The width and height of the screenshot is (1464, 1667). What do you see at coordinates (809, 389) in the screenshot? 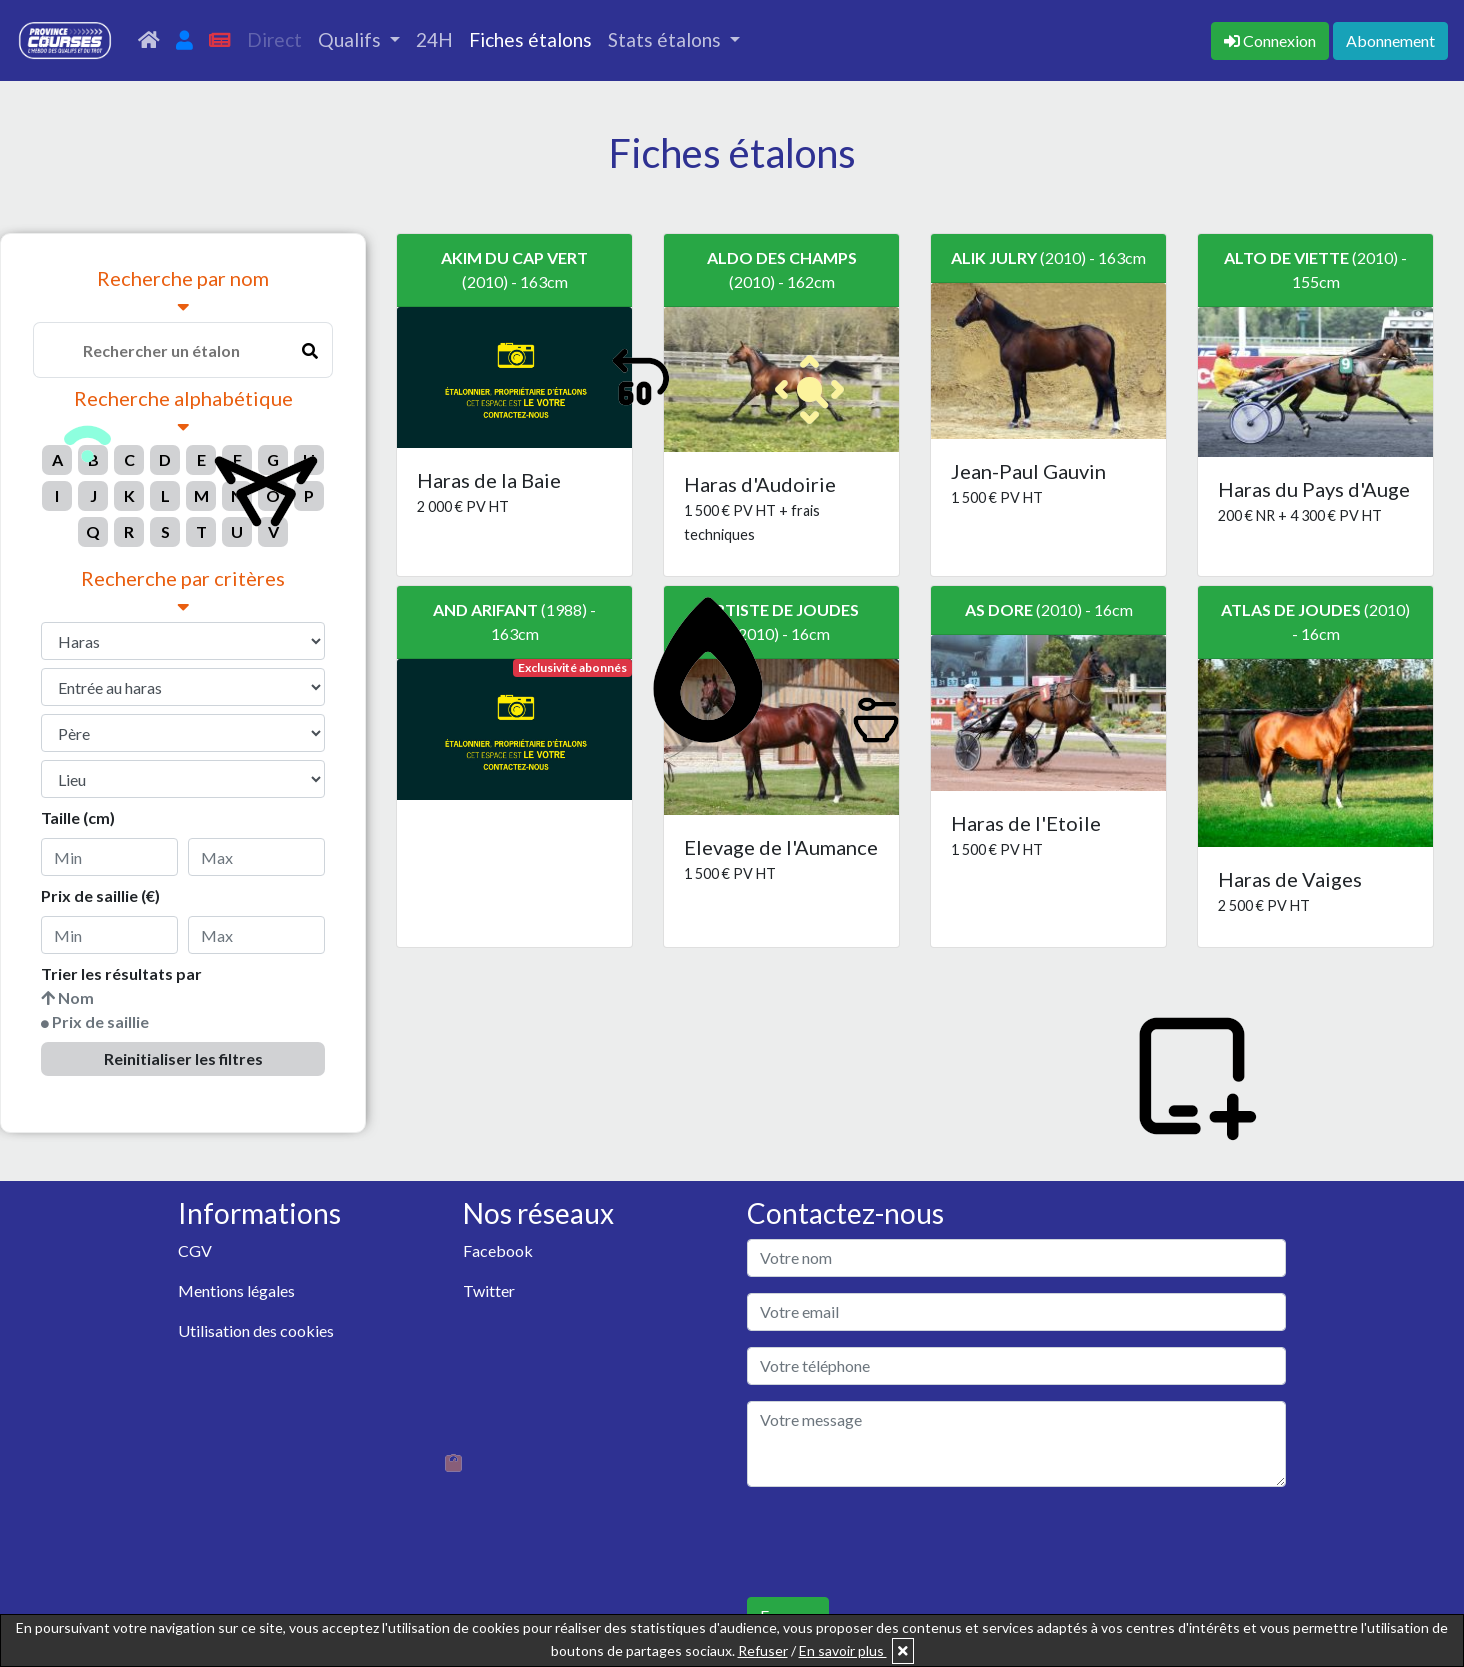
I see `pan and zoom controls for map or image navigation` at bounding box center [809, 389].